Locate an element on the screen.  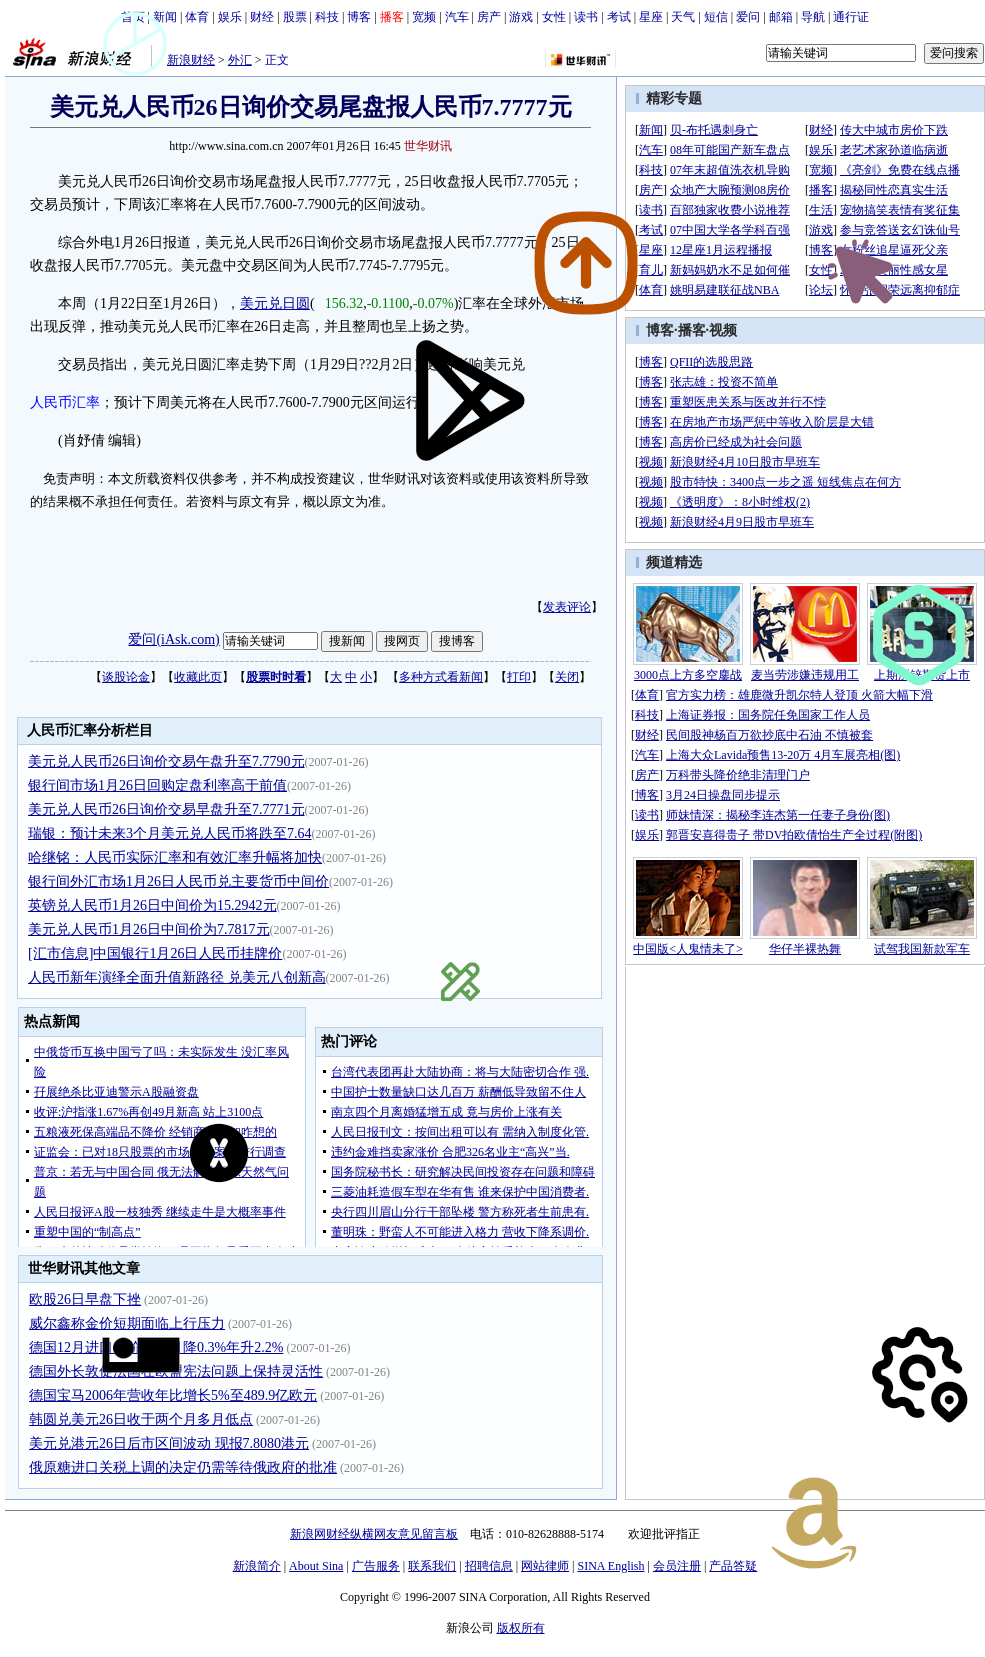
upload a file or document is located at coordinates (586, 263).